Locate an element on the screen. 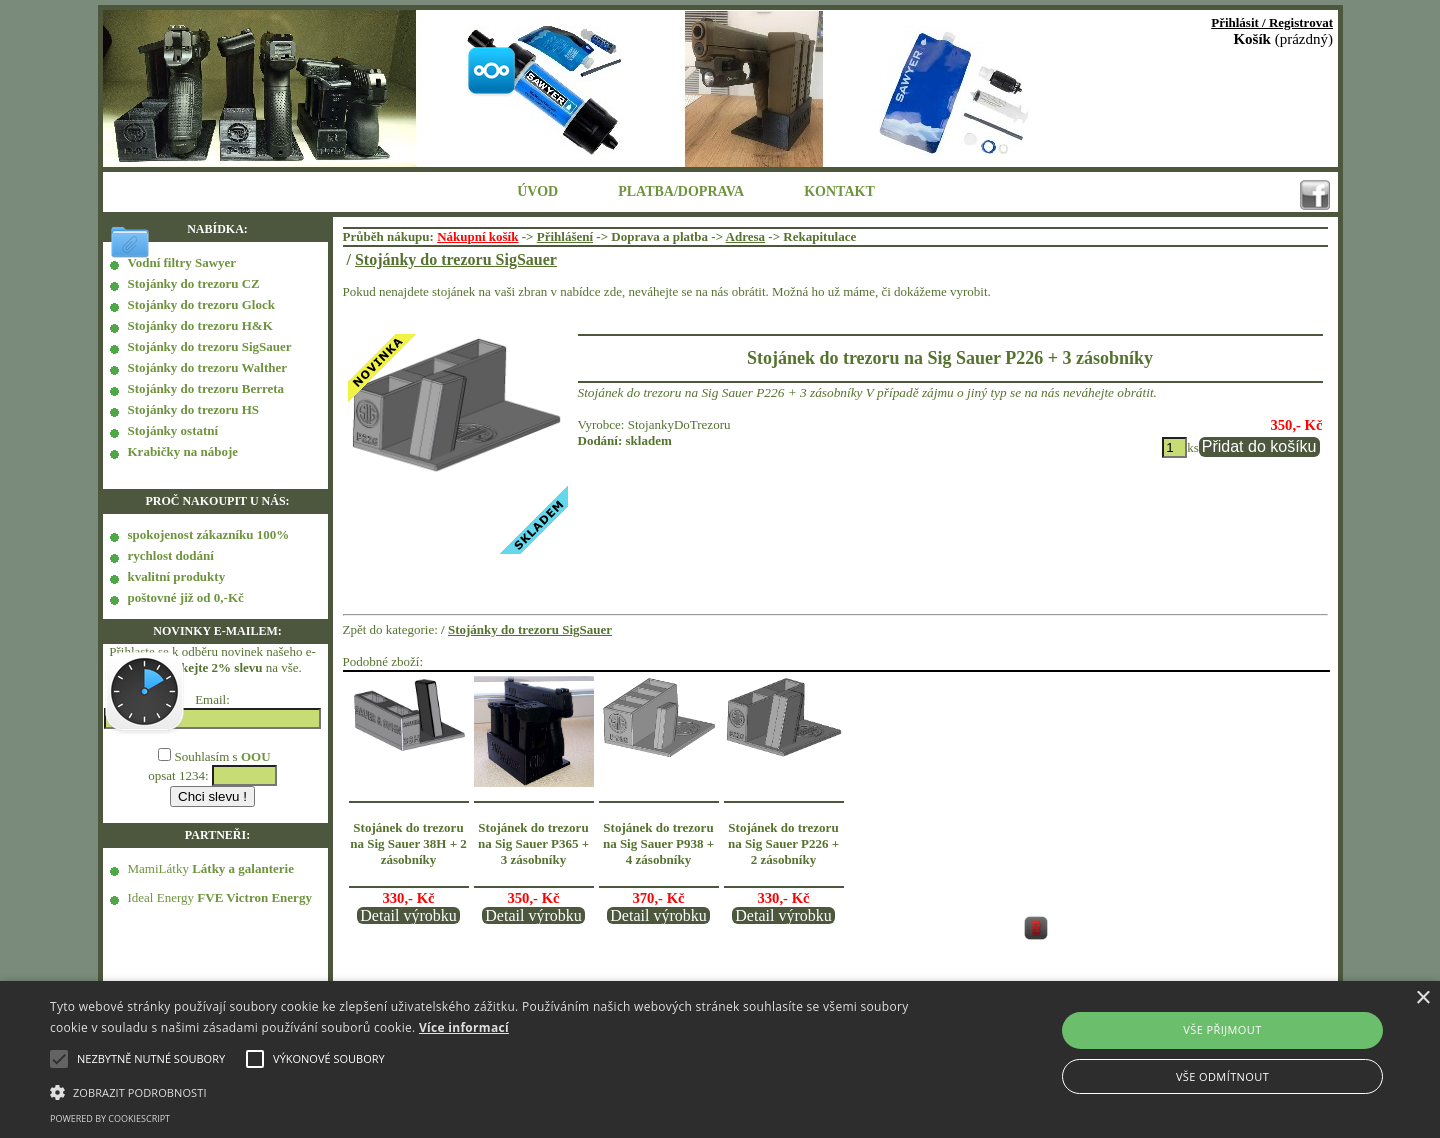 The image size is (1440, 1138). open folder containing email attachments is located at coordinates (130, 242).